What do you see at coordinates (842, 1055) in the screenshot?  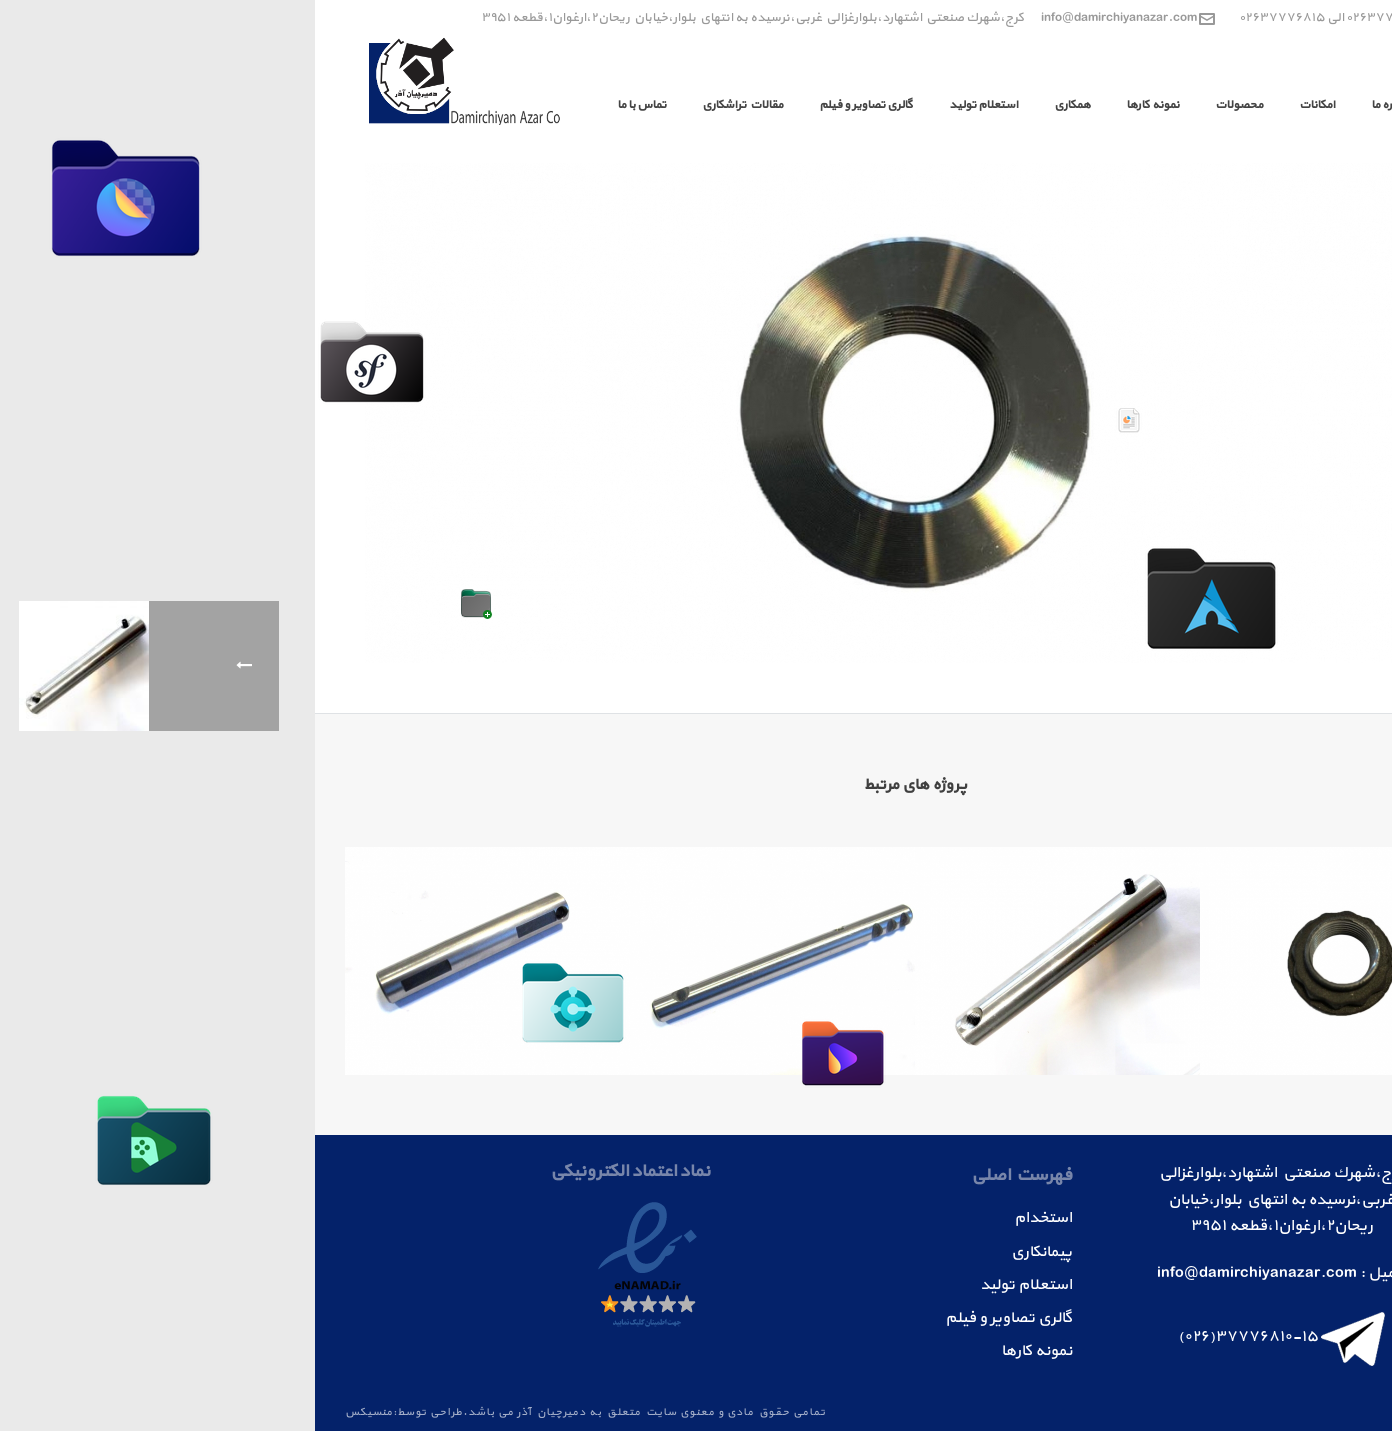 I see `open wondershare uniconverter project folder` at bounding box center [842, 1055].